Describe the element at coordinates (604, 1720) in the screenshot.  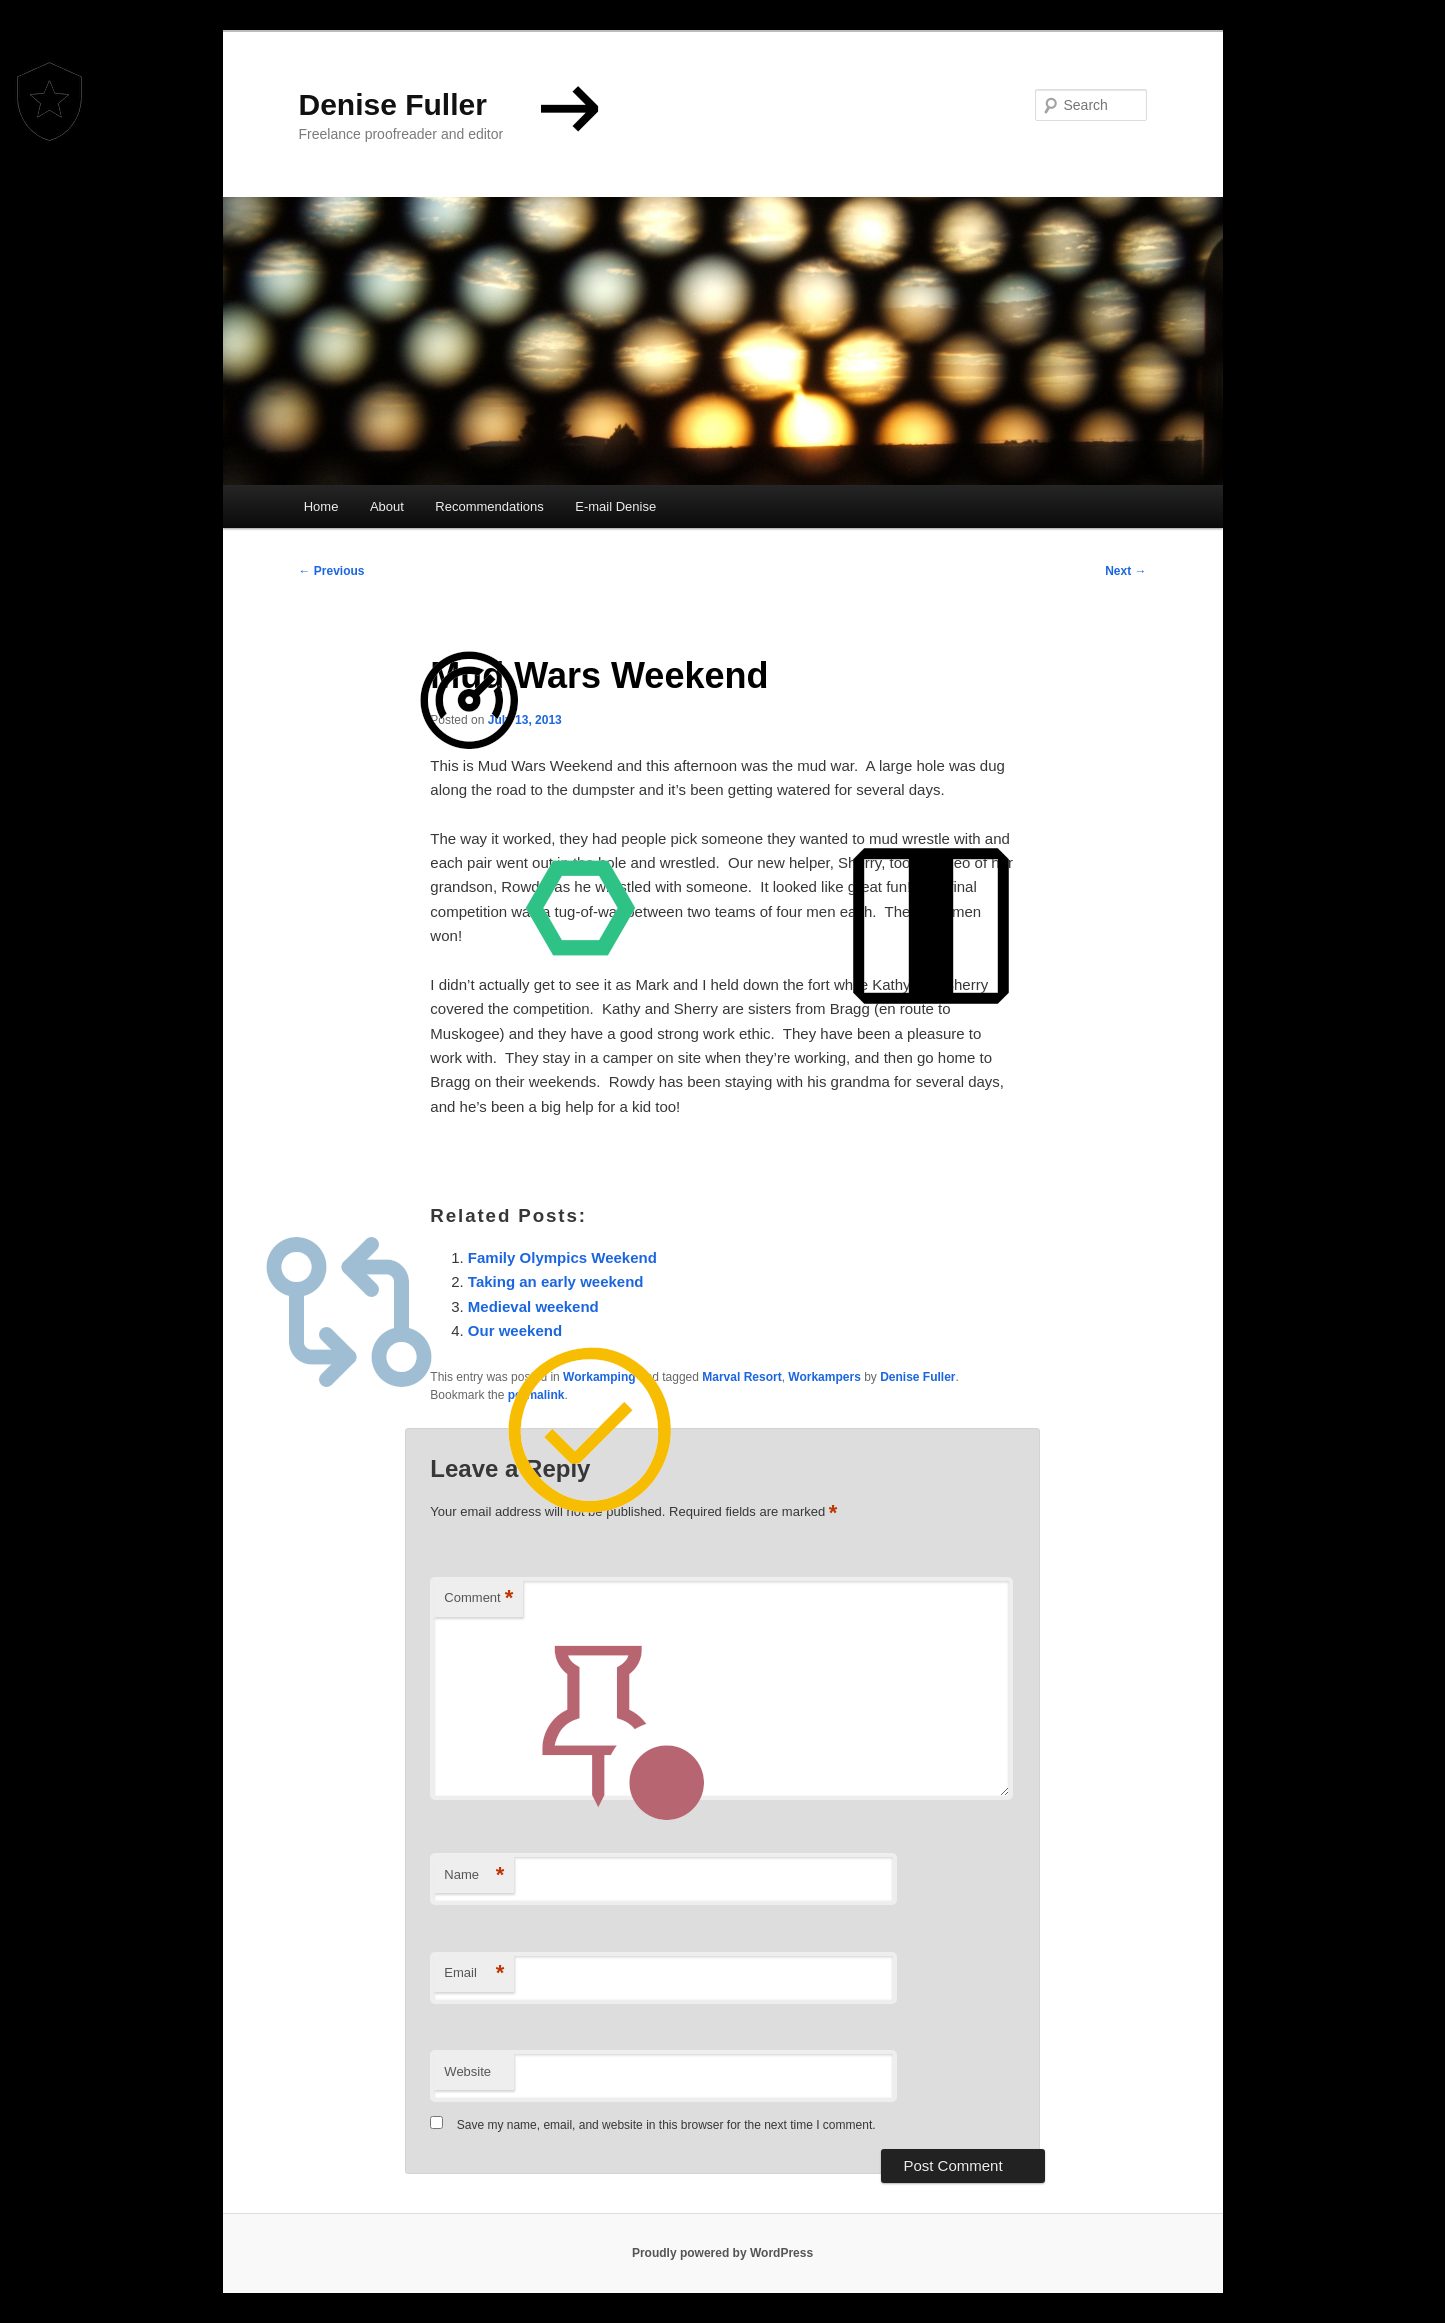
I see `pinned file with unsaved changes` at that location.